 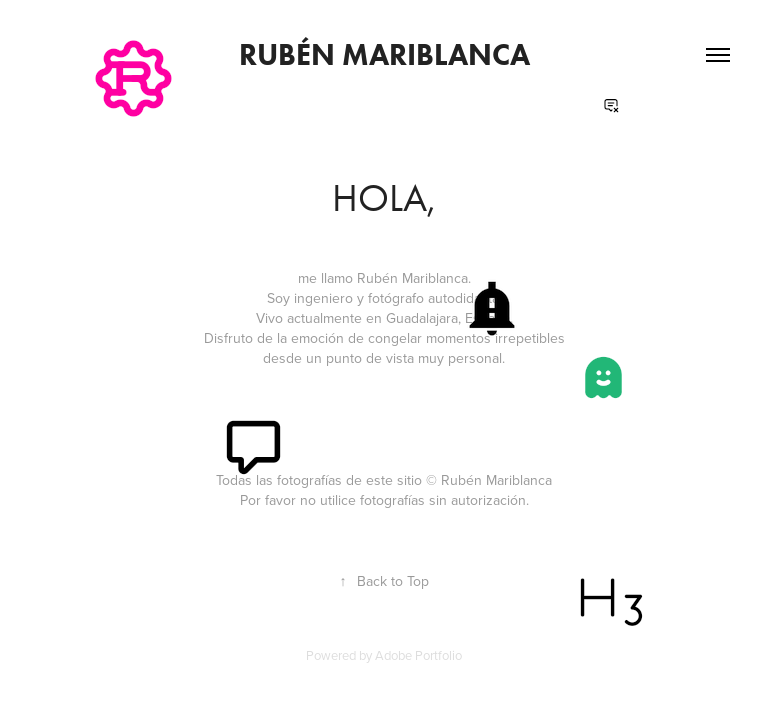 What do you see at coordinates (253, 447) in the screenshot?
I see `open comments section` at bounding box center [253, 447].